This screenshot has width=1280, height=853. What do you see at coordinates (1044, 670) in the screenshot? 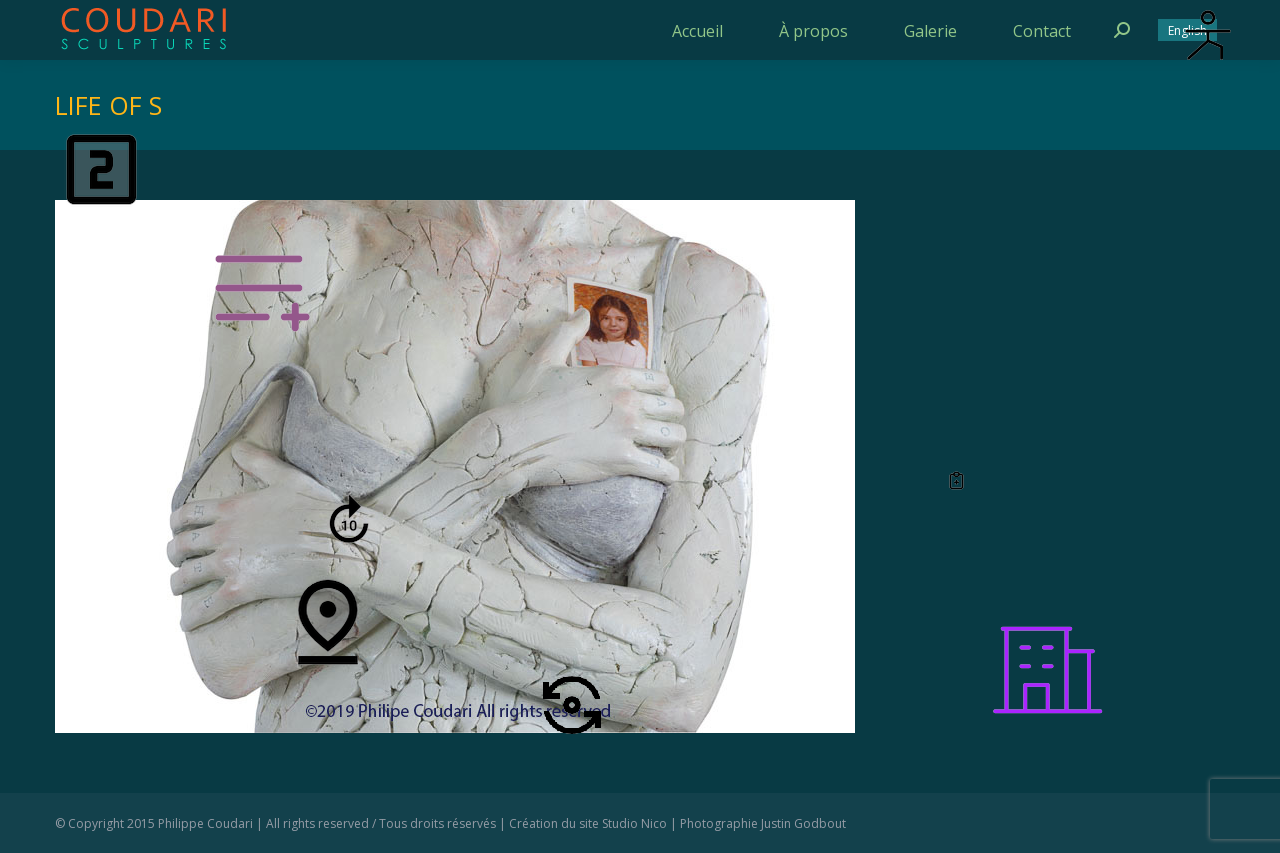
I see `view office or workplace location` at bounding box center [1044, 670].